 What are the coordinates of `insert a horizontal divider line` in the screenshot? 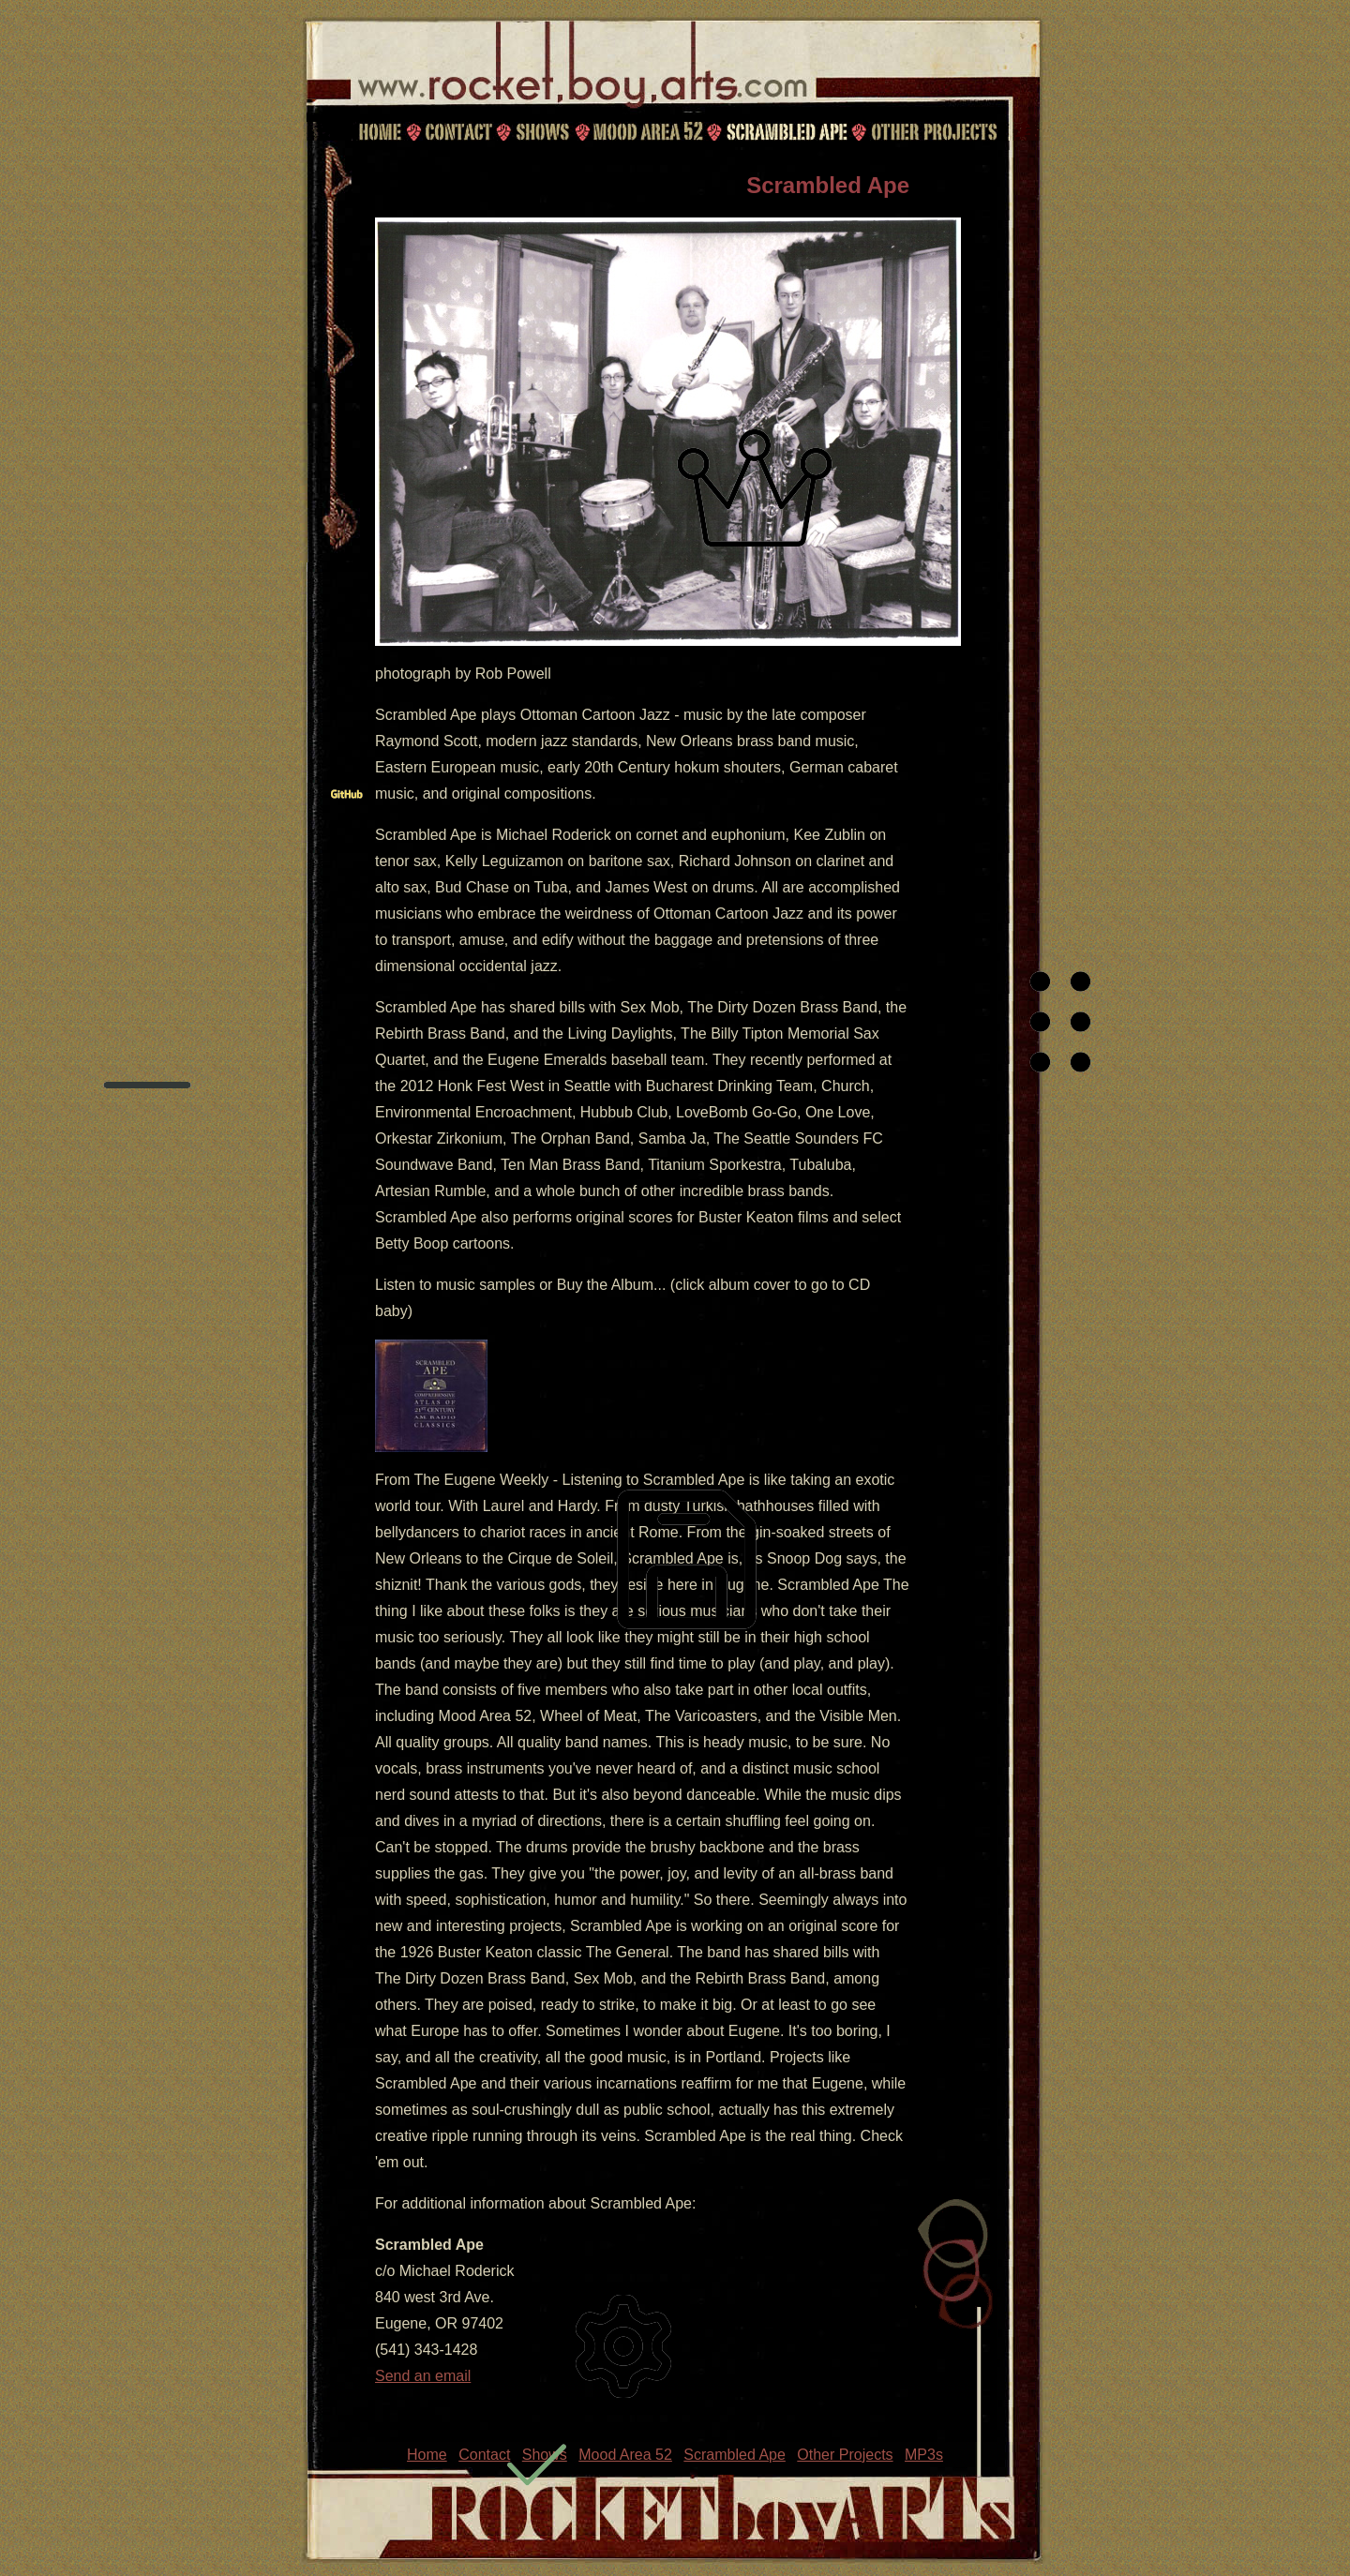 It's located at (147, 1082).